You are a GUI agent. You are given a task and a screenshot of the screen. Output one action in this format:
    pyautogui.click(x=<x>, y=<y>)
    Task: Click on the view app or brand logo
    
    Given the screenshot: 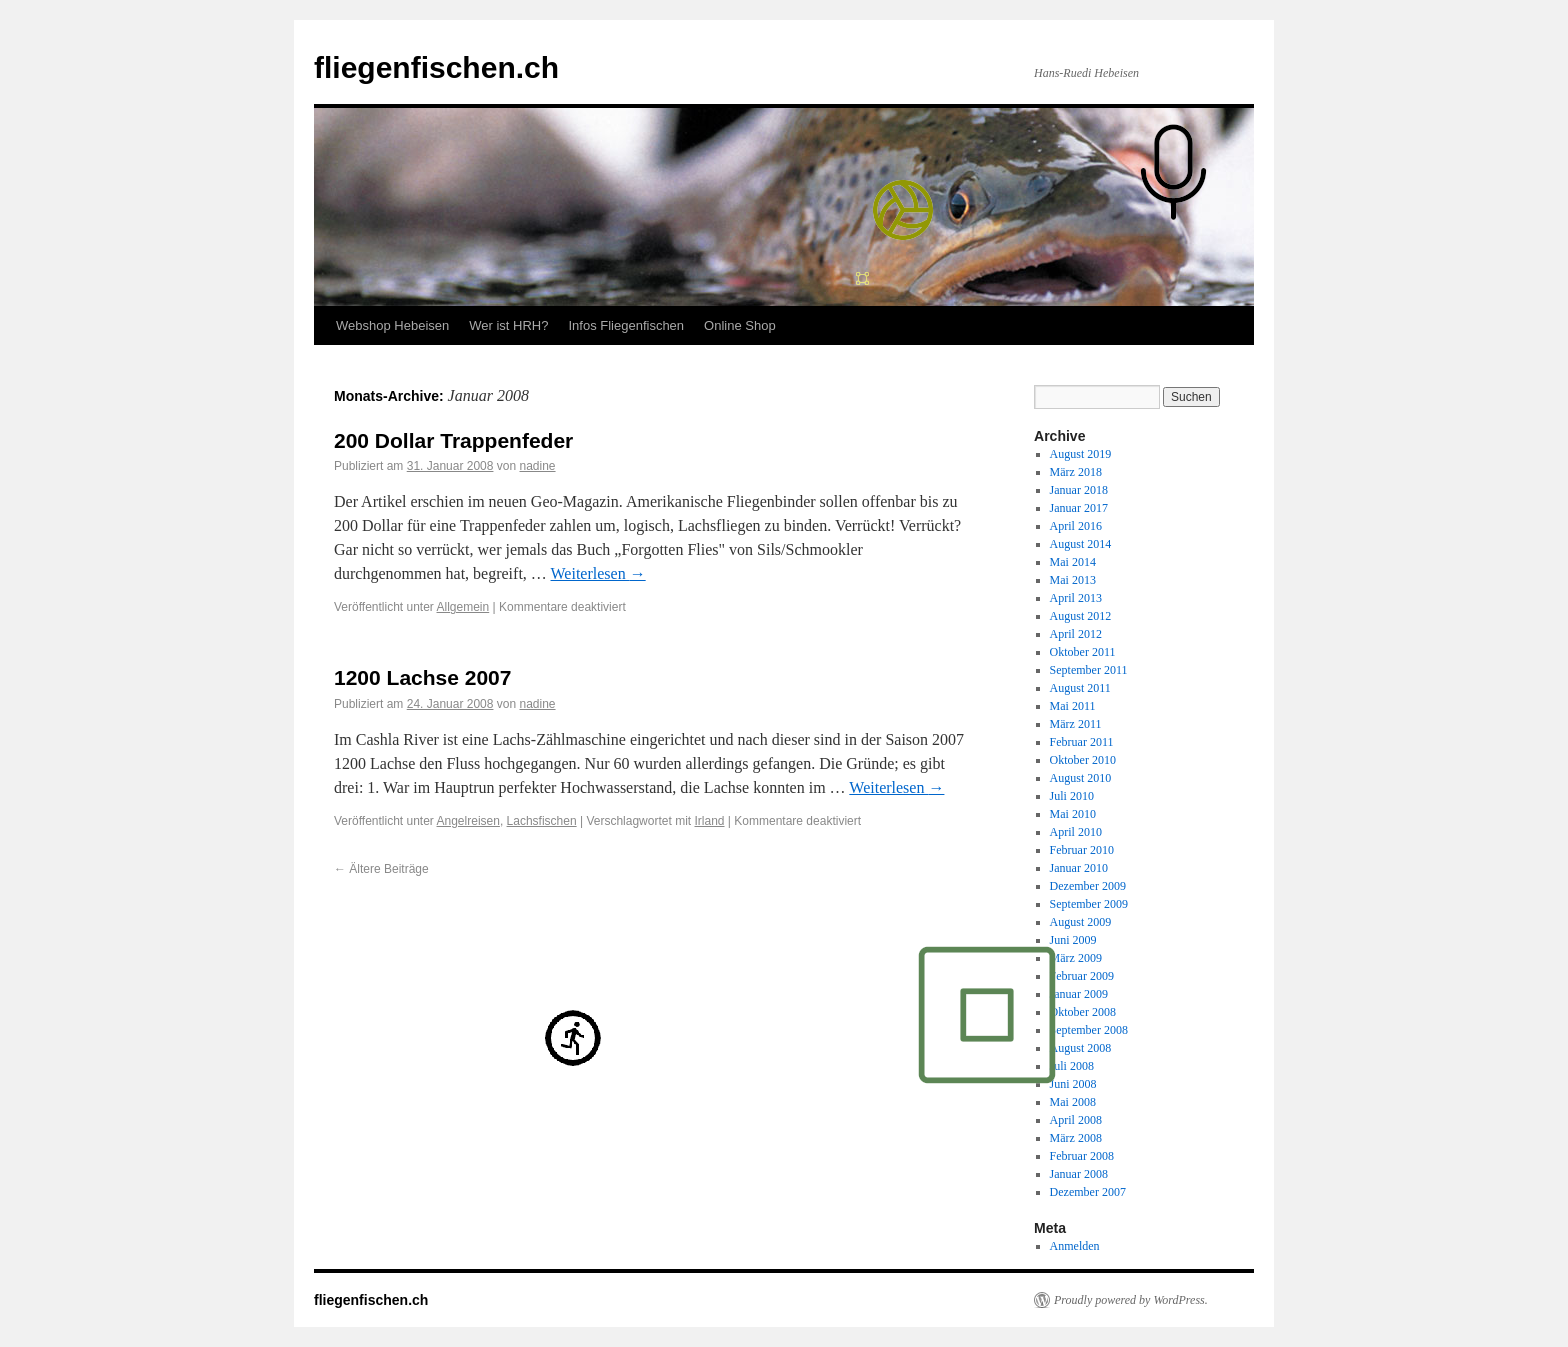 What is the action you would take?
    pyautogui.click(x=987, y=1015)
    